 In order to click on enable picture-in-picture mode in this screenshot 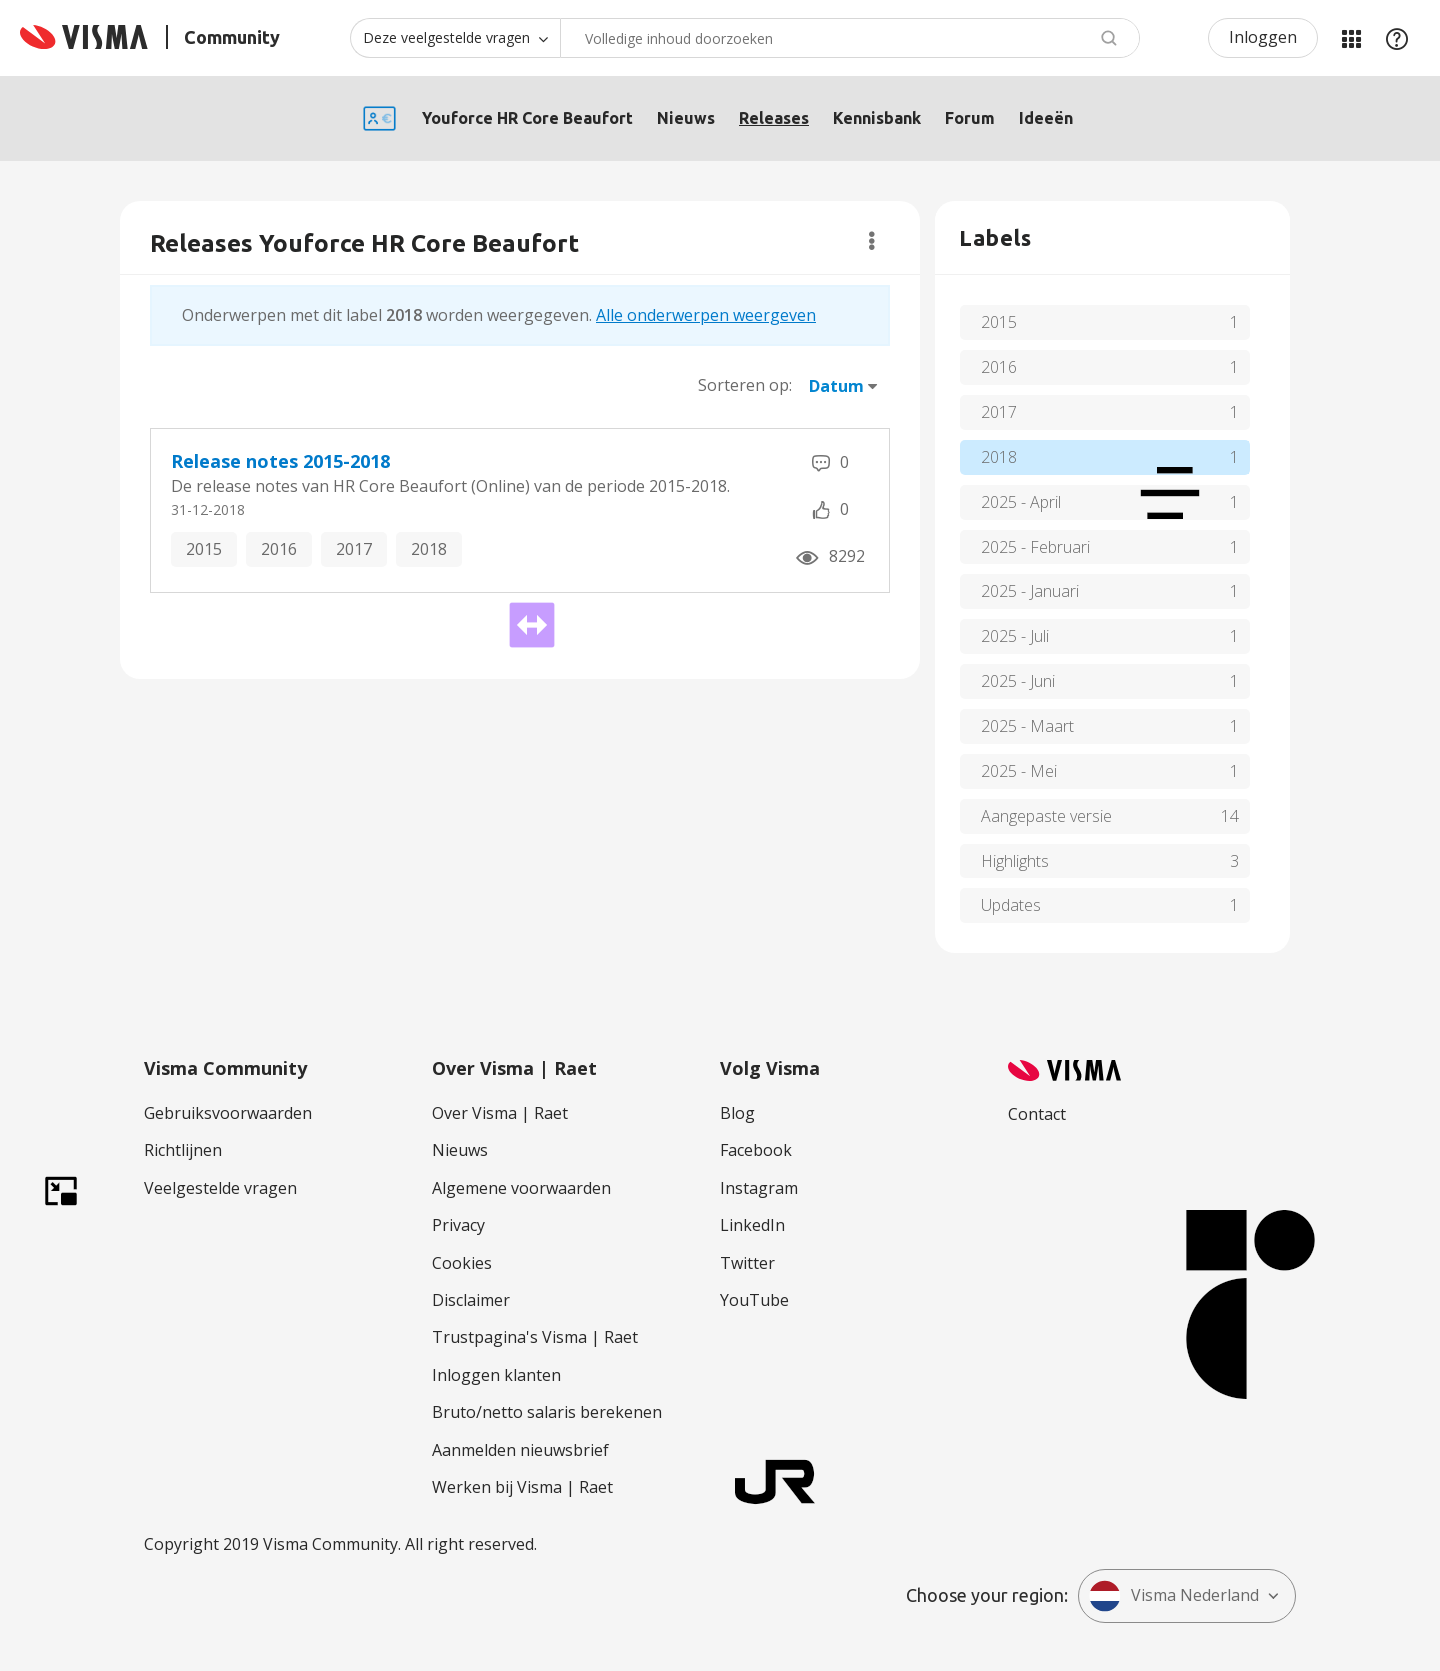, I will do `click(61, 1191)`.